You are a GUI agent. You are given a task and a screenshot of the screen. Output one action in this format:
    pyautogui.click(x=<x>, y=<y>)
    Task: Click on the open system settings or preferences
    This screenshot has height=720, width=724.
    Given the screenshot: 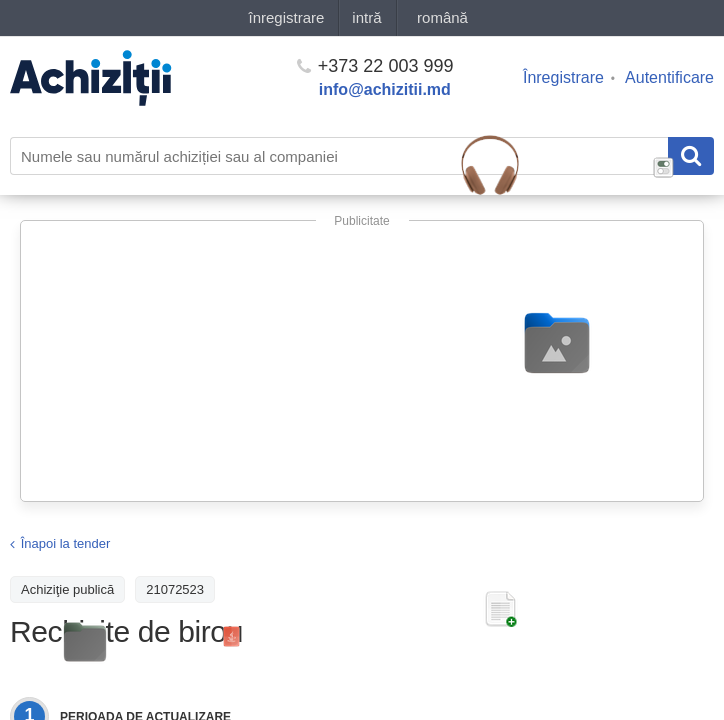 What is the action you would take?
    pyautogui.click(x=663, y=167)
    